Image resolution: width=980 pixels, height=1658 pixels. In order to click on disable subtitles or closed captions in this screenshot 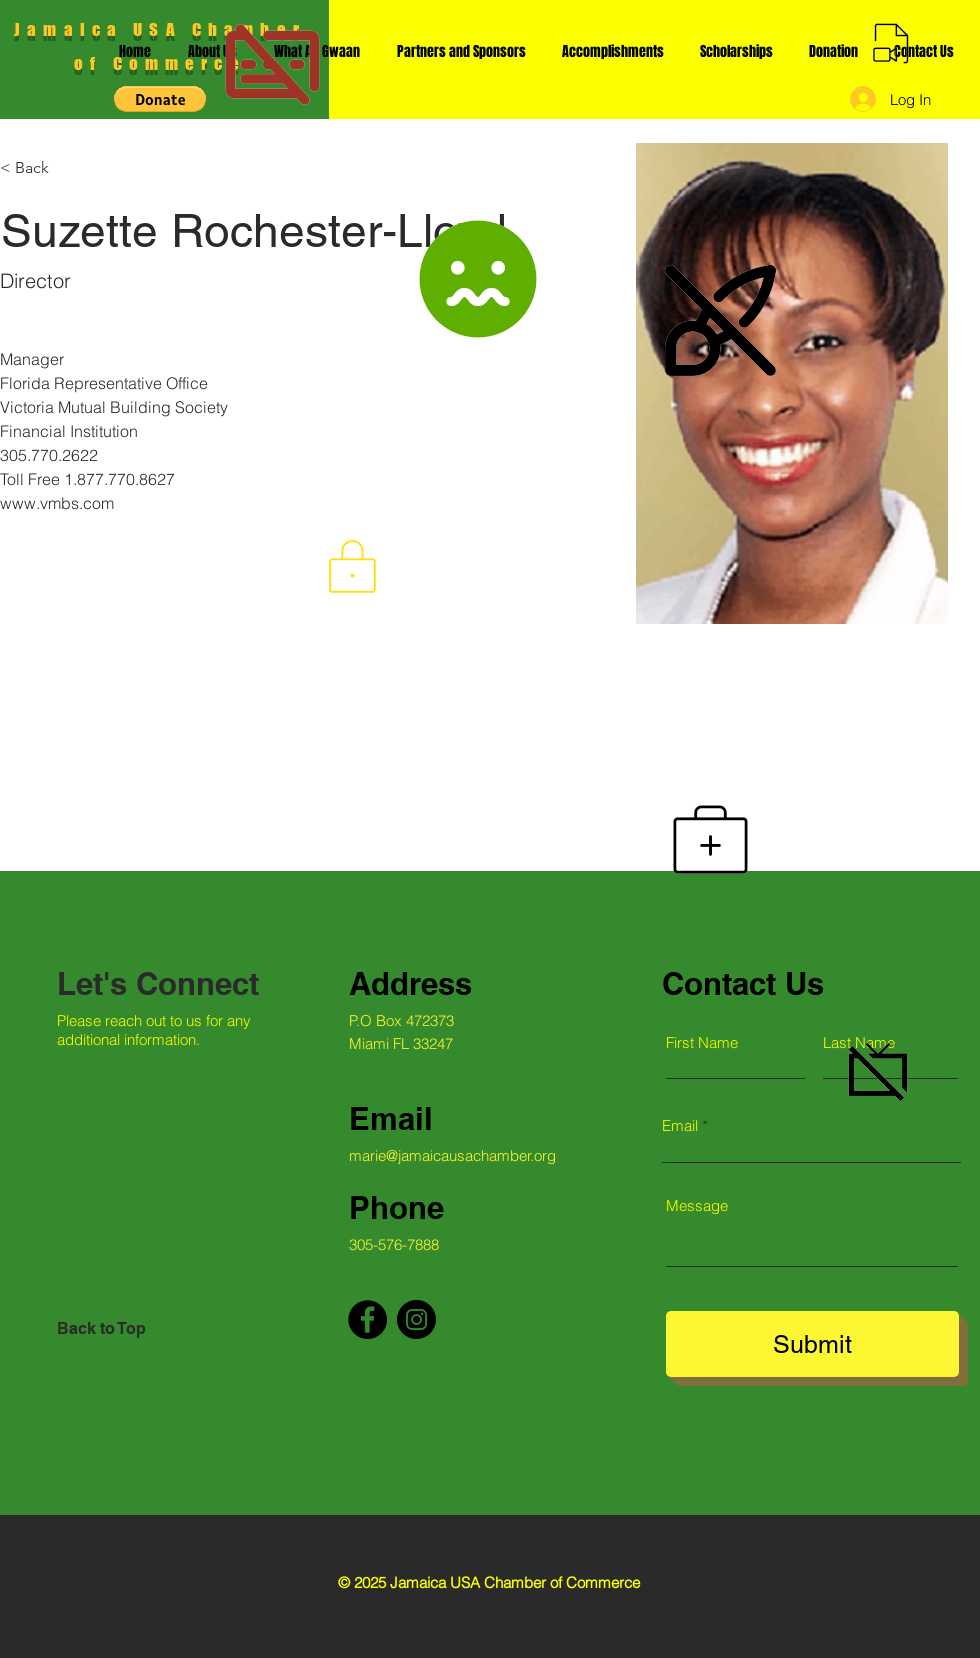, I will do `click(272, 64)`.